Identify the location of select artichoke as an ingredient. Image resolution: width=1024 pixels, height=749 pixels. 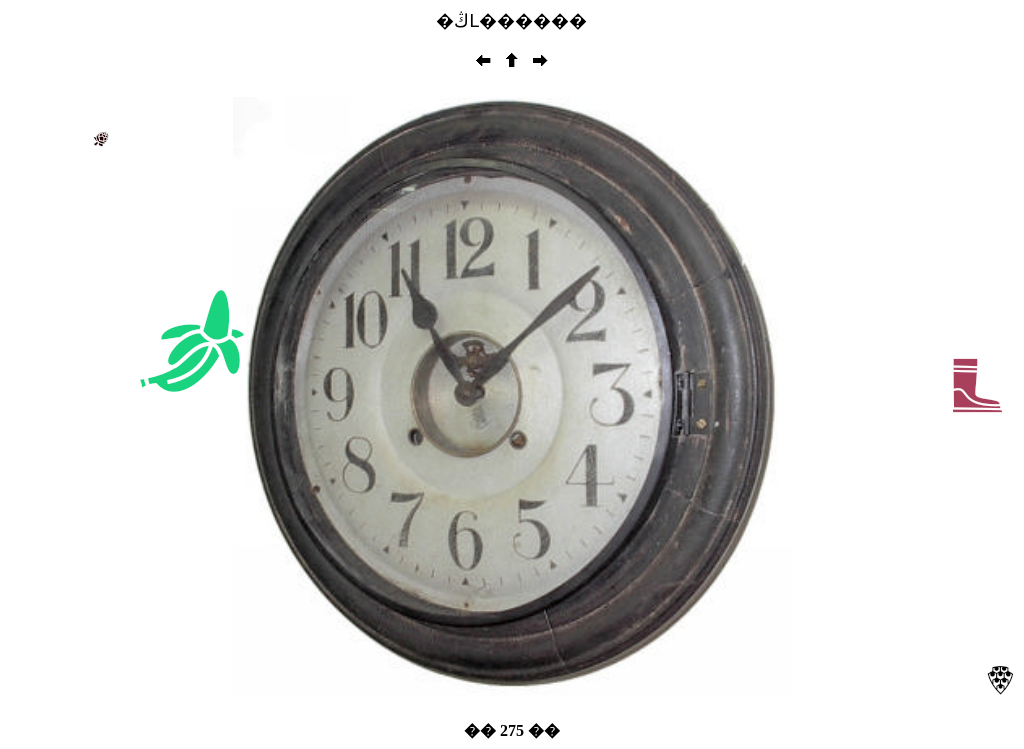
(101, 139).